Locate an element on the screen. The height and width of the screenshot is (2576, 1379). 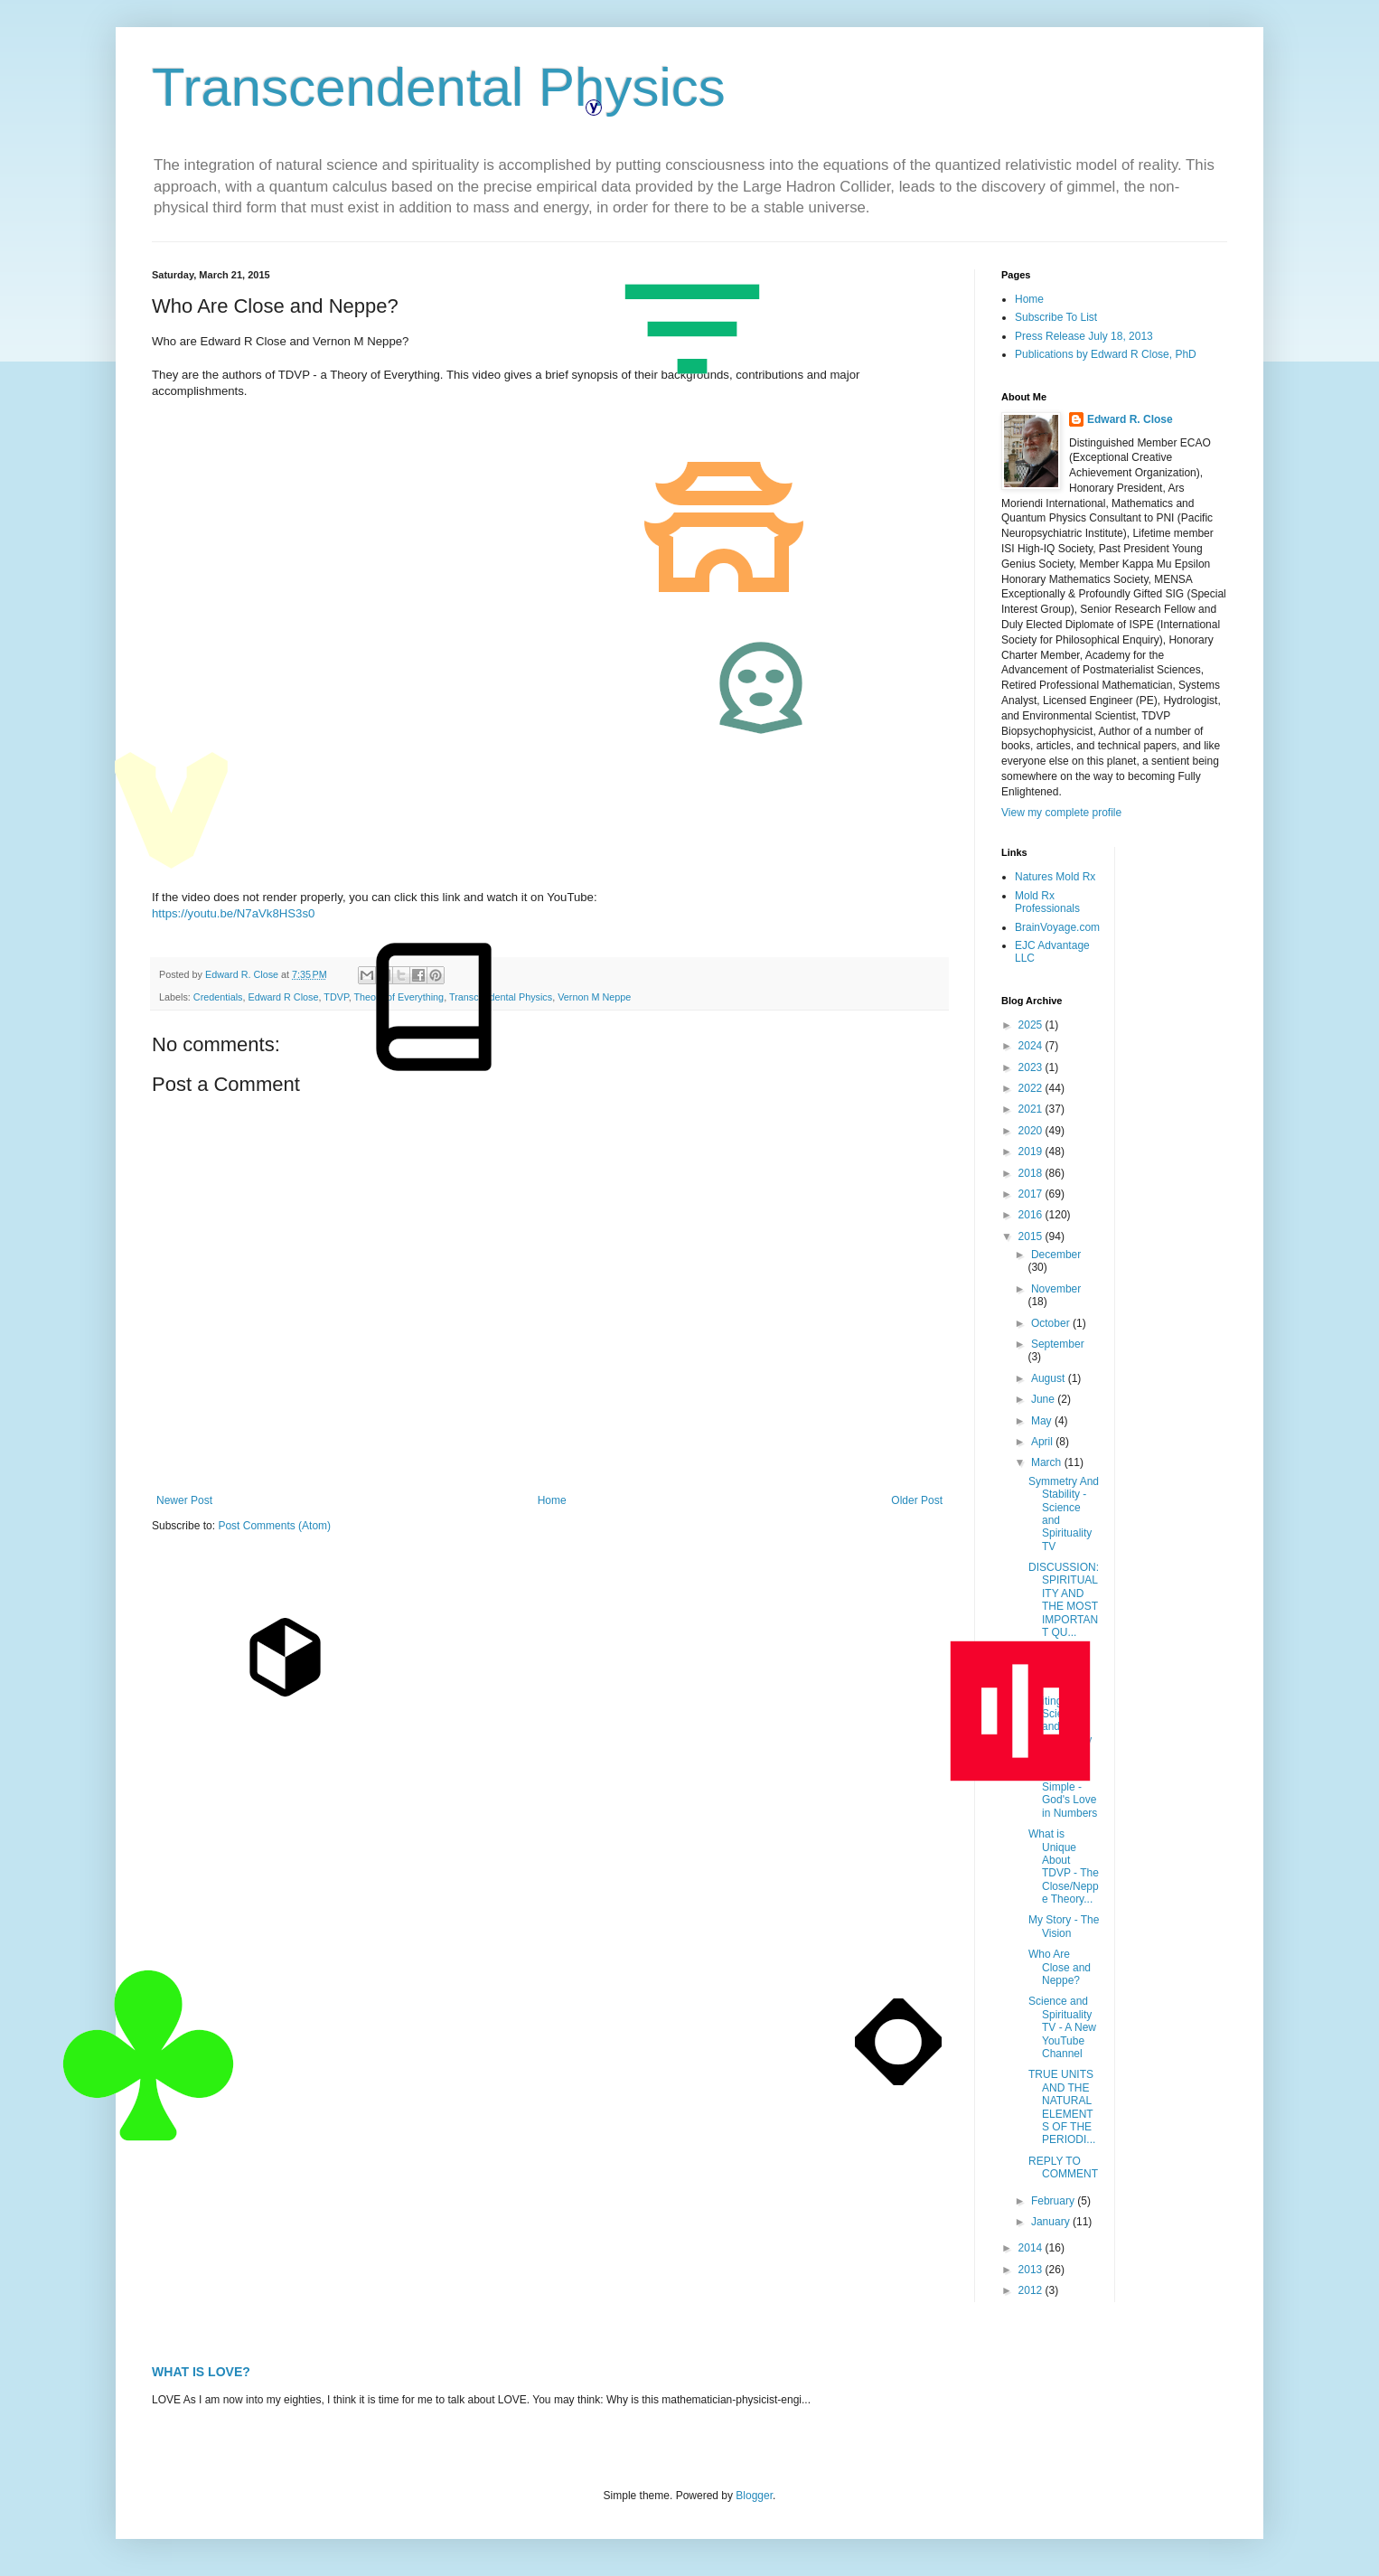
indicates a criminal or suspect profile is located at coordinates (761, 688).